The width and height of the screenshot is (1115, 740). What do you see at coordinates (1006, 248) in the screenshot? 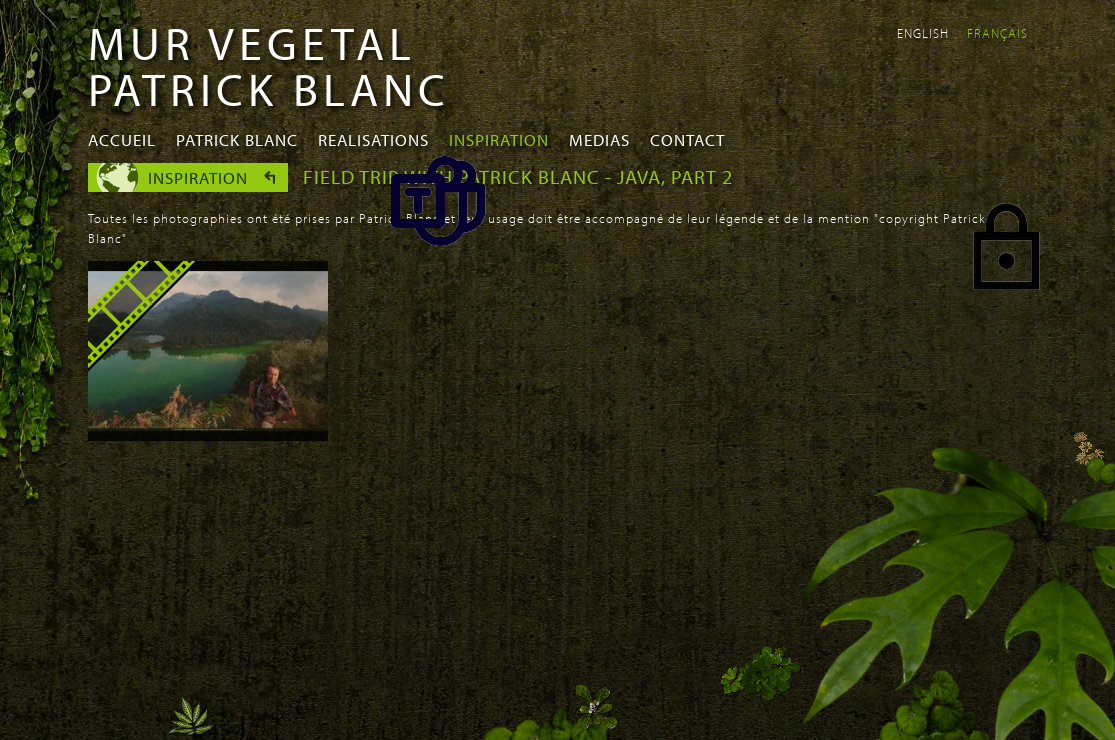
I see `indicates a locked or secured item` at bounding box center [1006, 248].